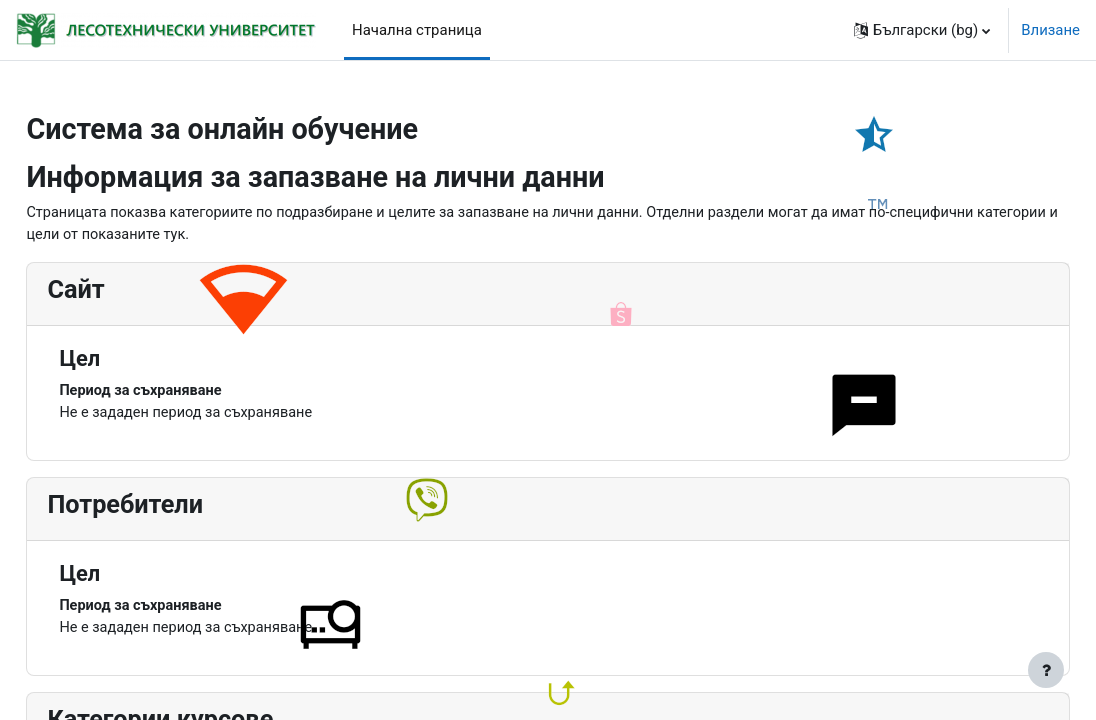  Describe the element at coordinates (874, 135) in the screenshot. I see `indicates a partial or half rating` at that location.